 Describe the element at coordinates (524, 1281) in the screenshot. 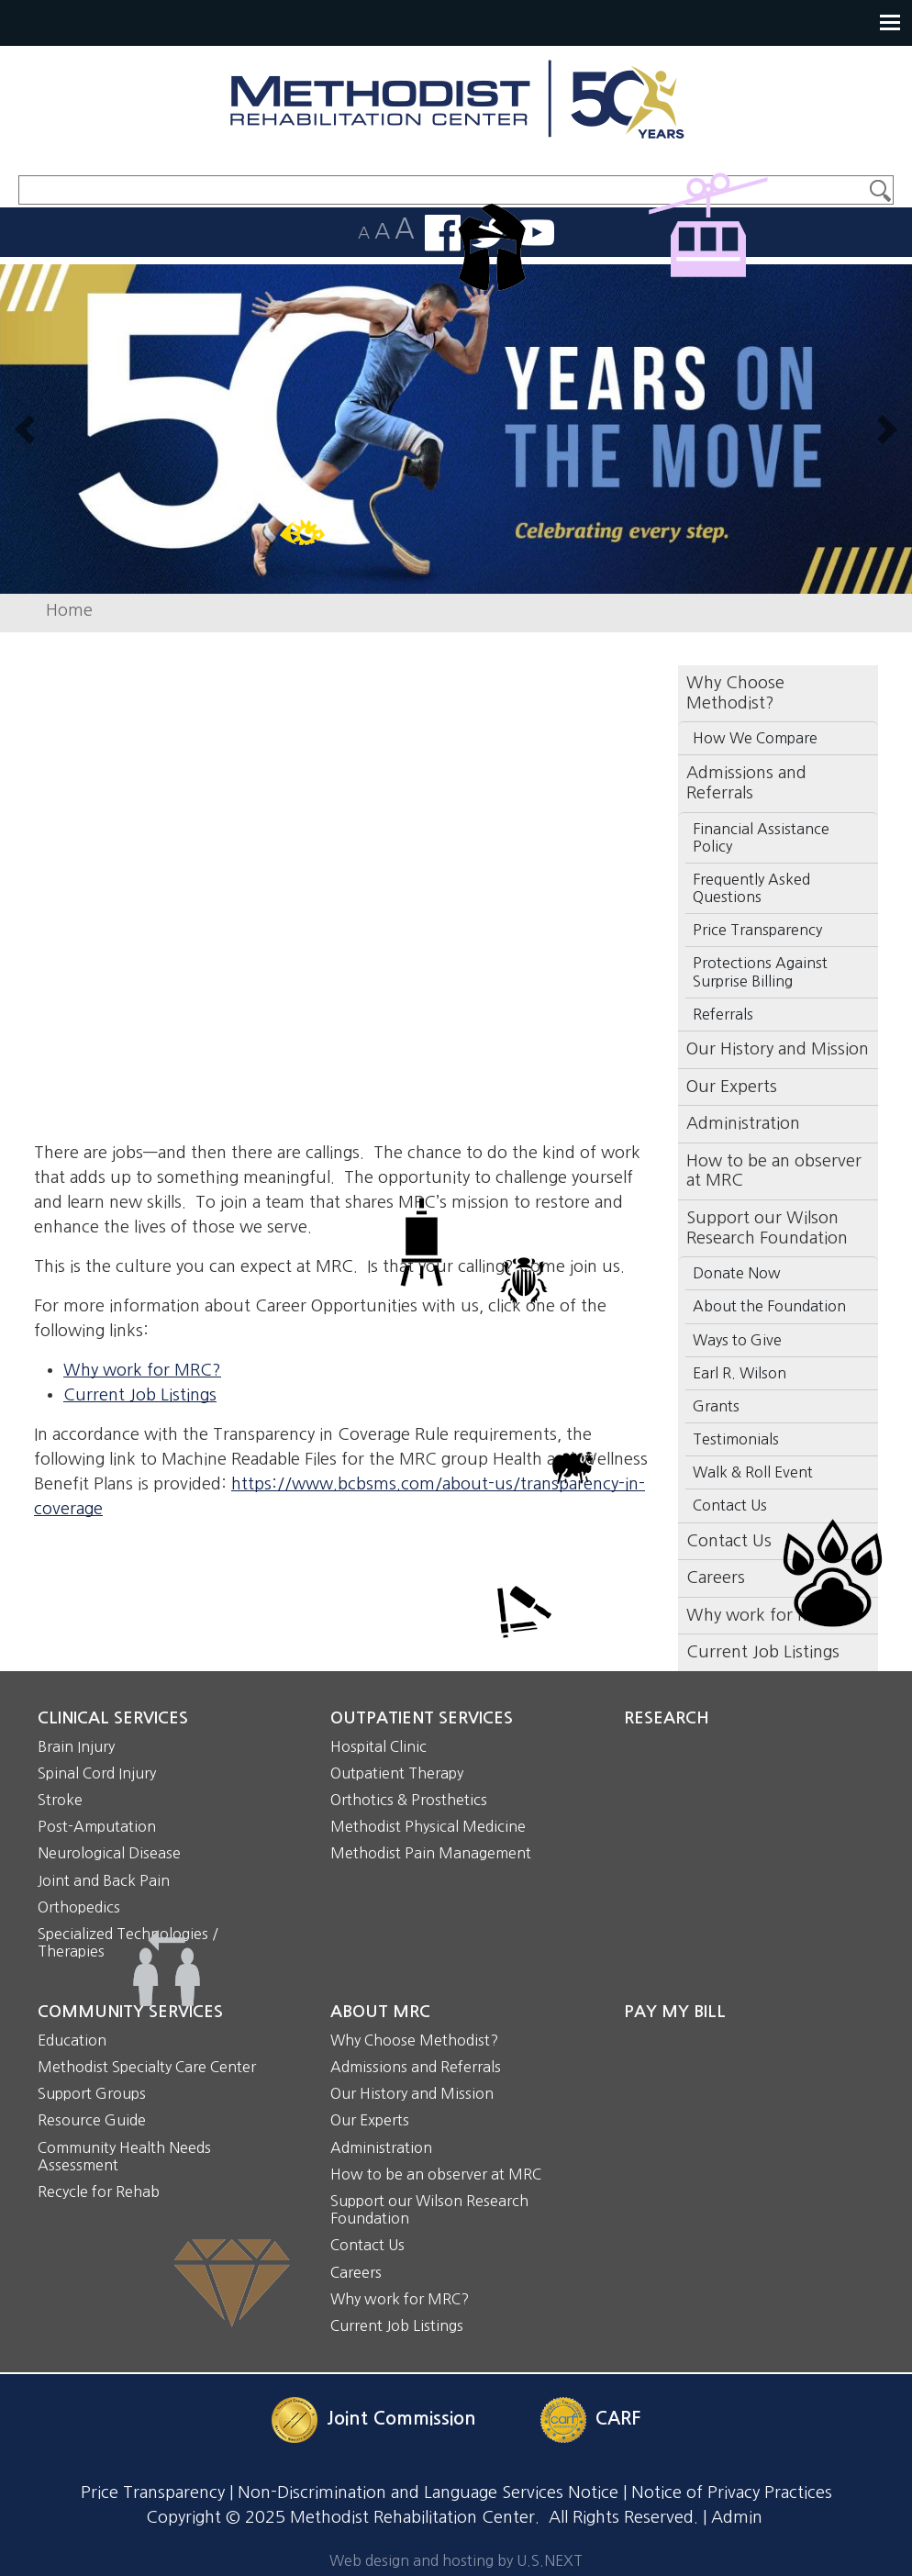

I see `egyptian or ancient history themed game element` at that location.